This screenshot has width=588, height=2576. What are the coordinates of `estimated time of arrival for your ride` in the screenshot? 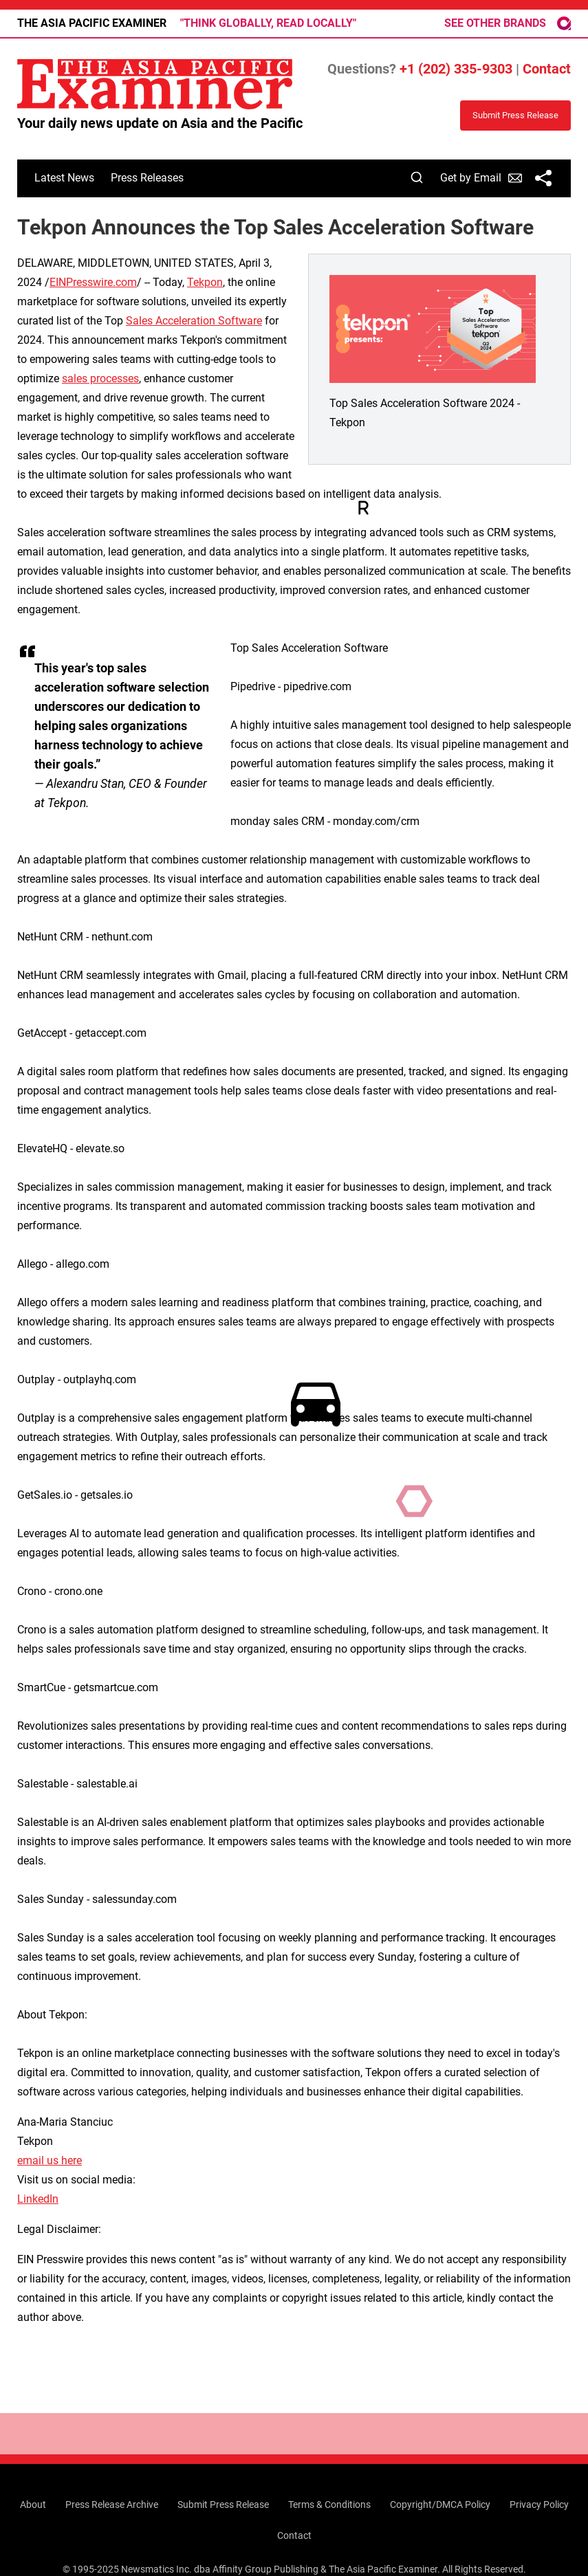 It's located at (316, 1405).